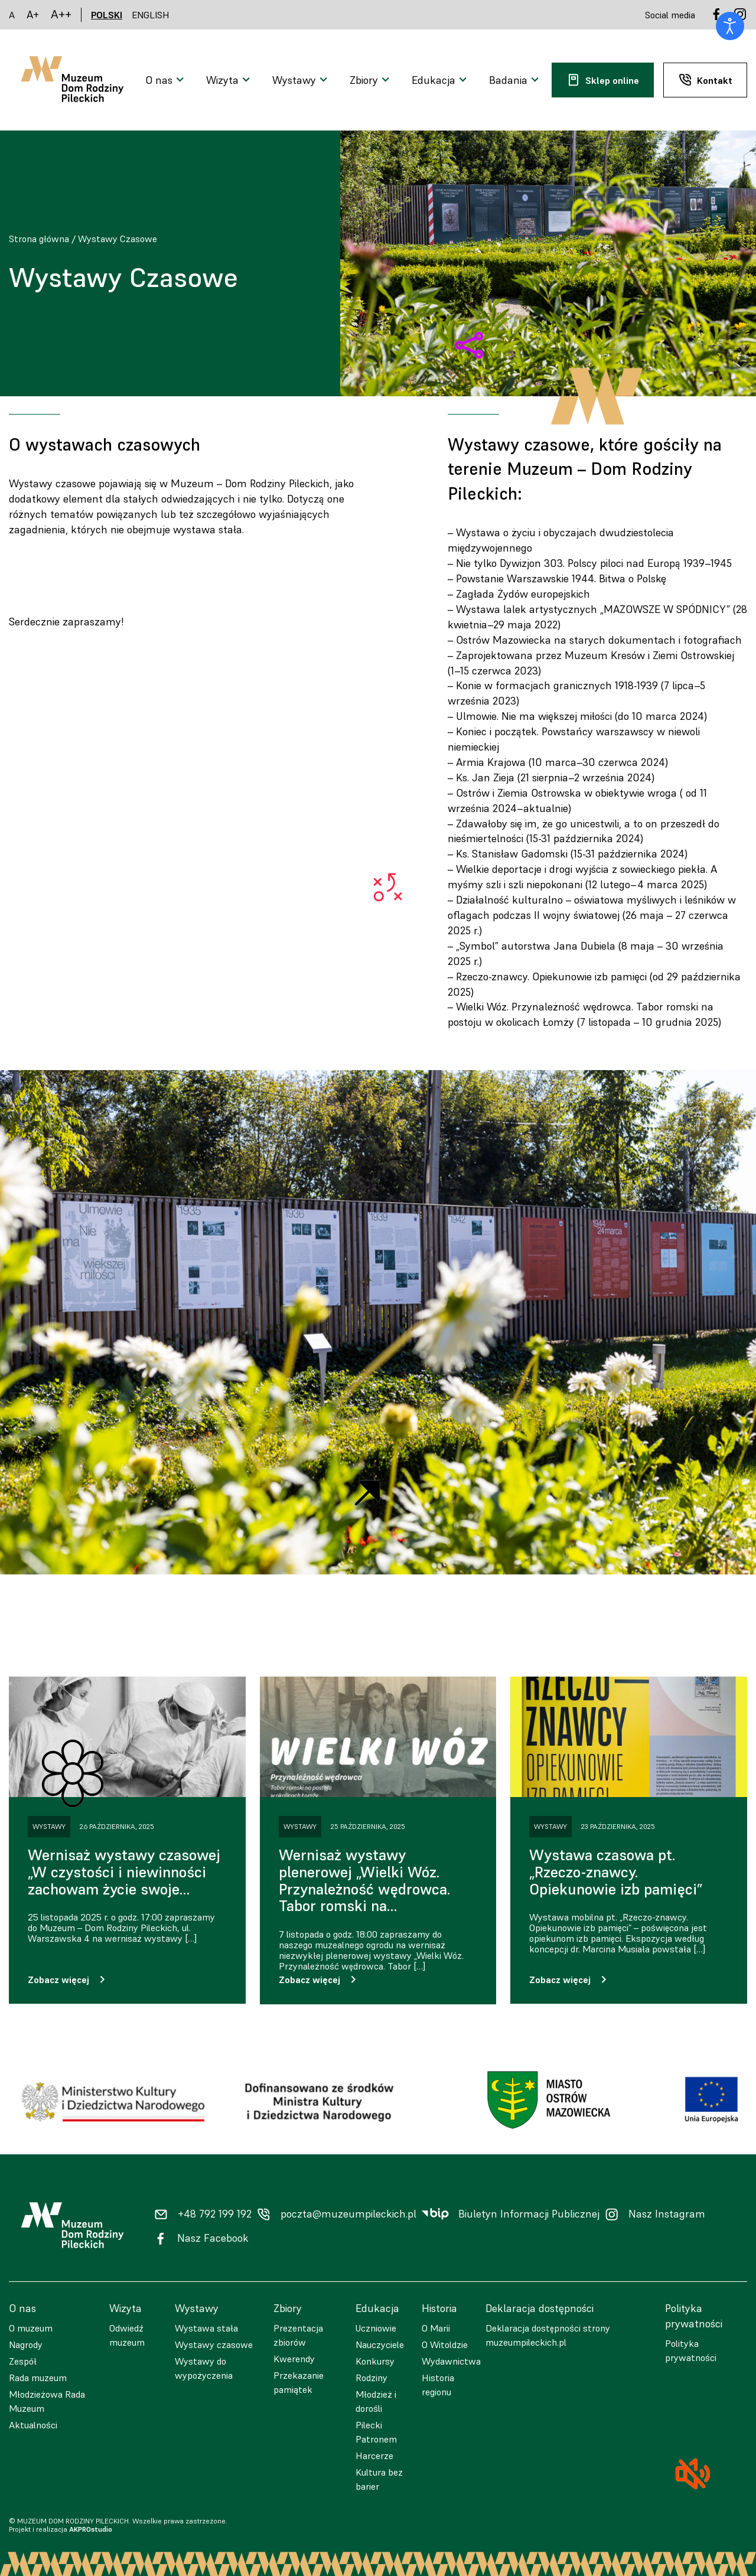  Describe the element at coordinates (692, 2474) in the screenshot. I see `mute audio or sound` at that location.